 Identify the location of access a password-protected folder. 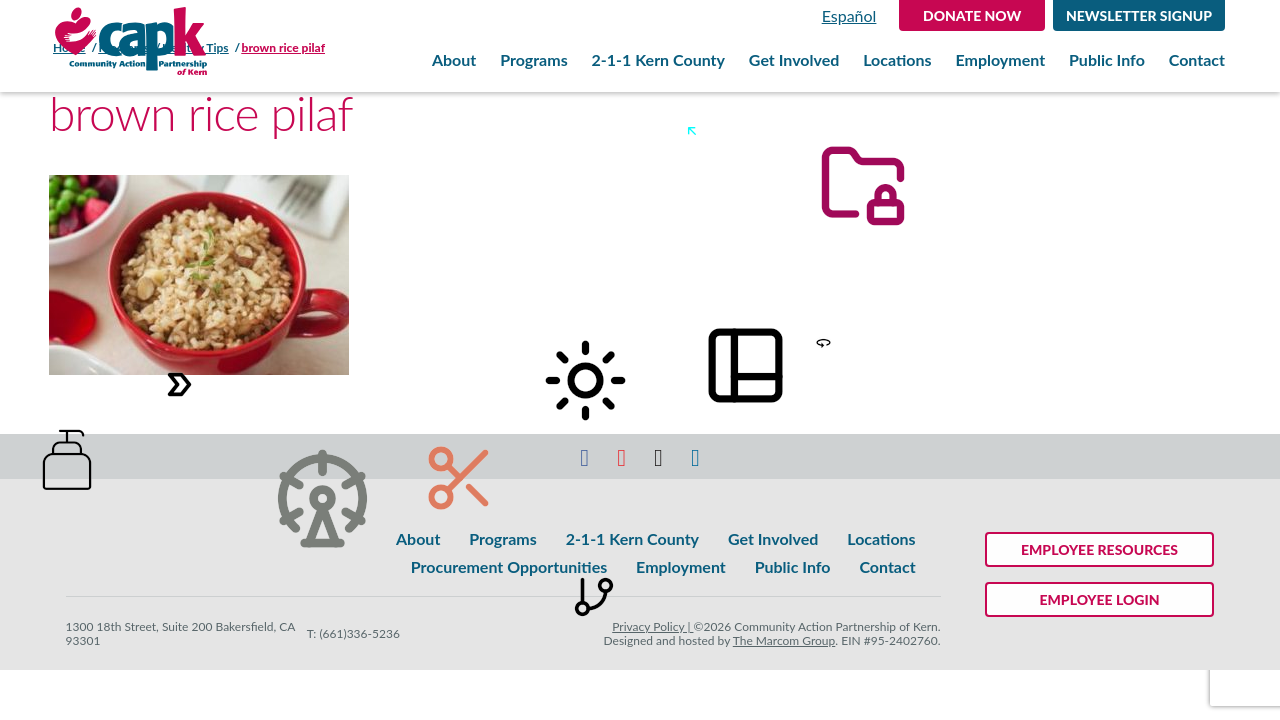
(863, 184).